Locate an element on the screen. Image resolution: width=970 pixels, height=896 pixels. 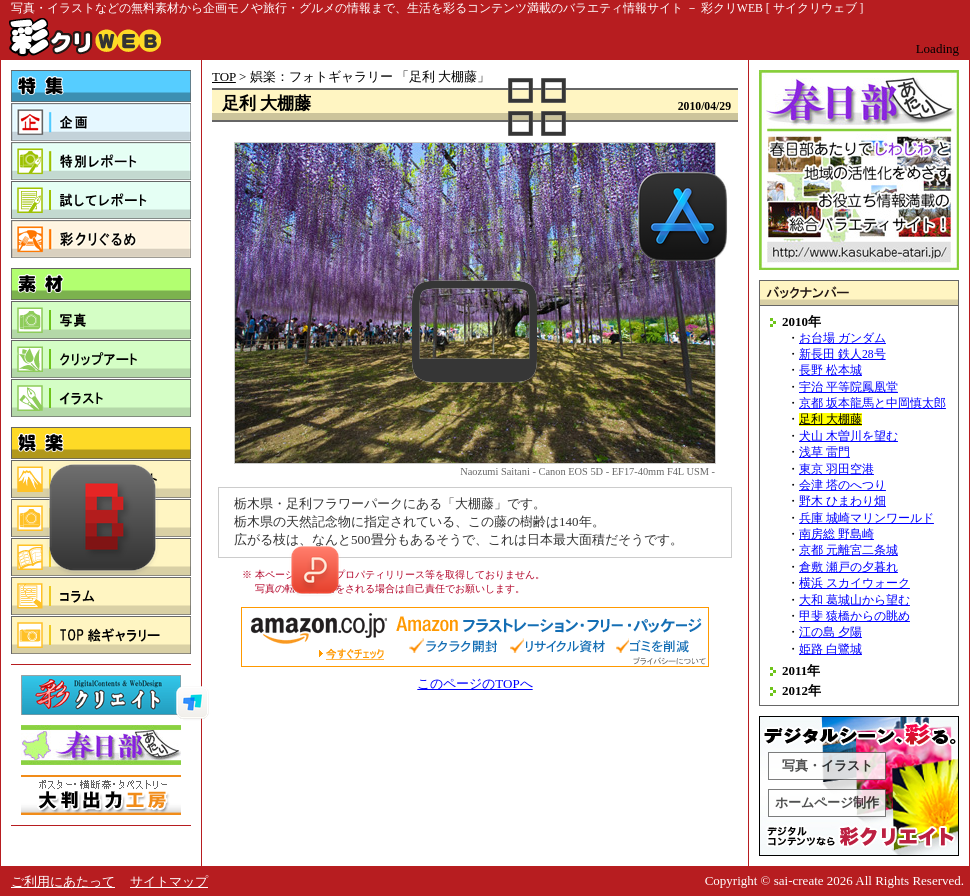
open wps pdf editor application is located at coordinates (315, 570).